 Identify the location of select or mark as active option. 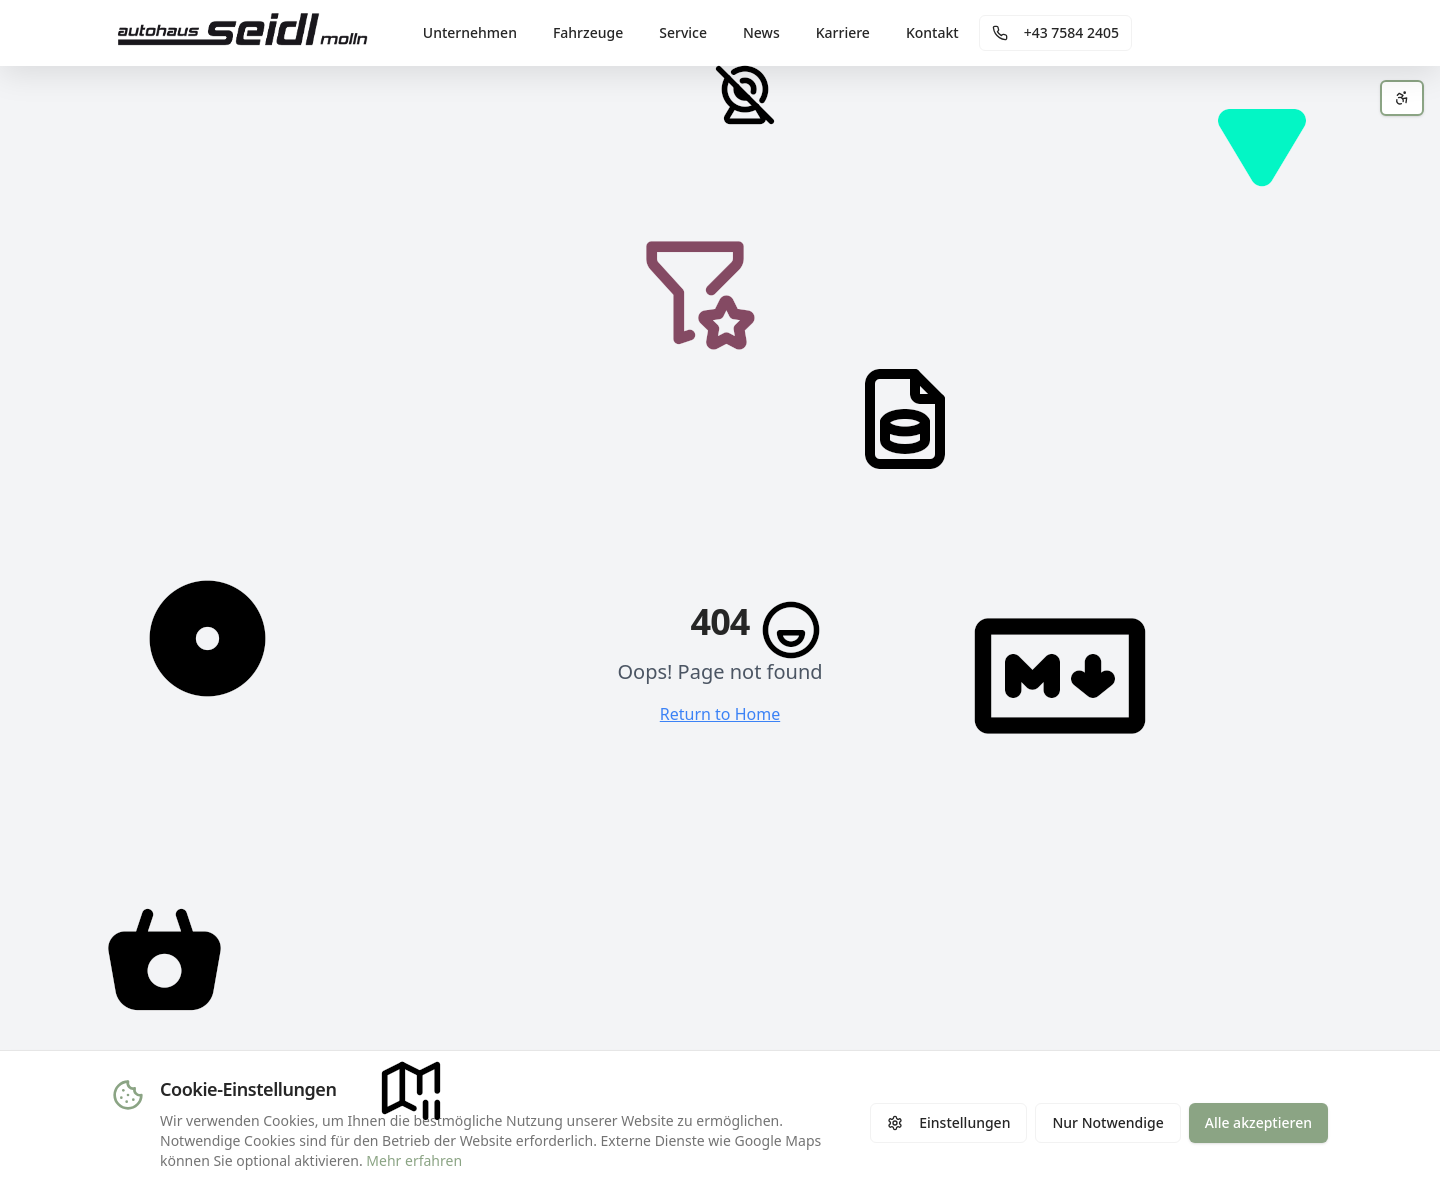
(207, 638).